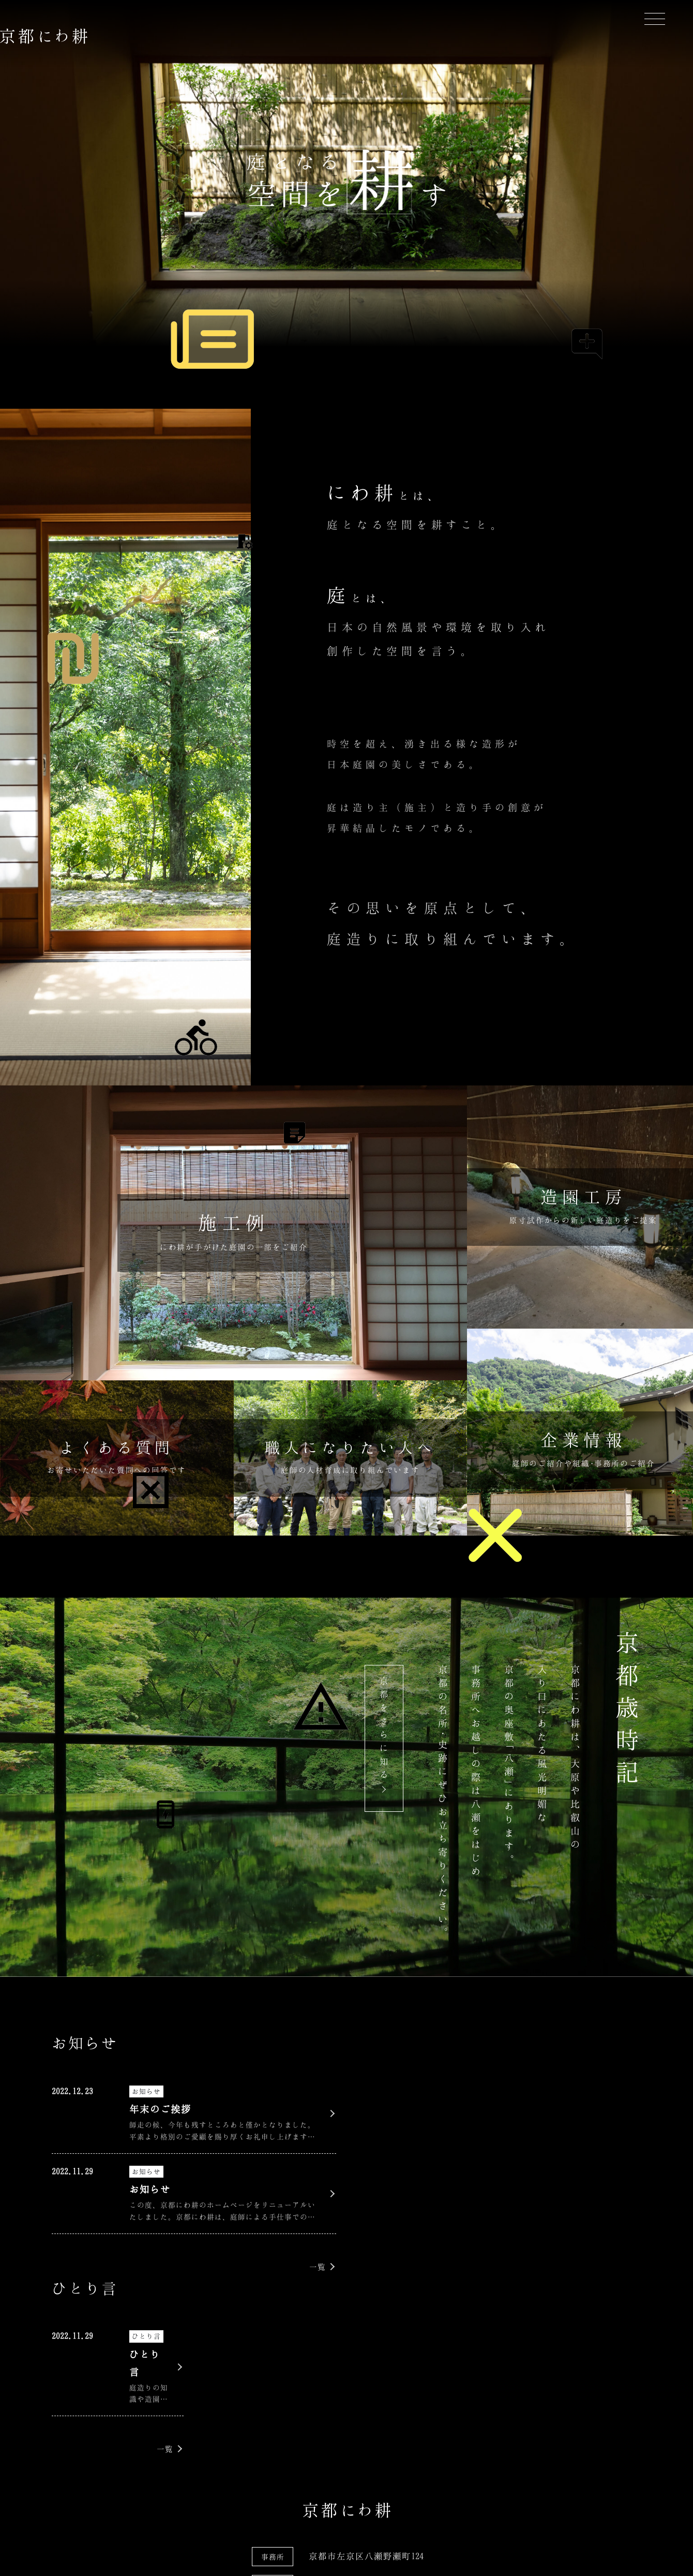 The image size is (693, 2576). What do you see at coordinates (294, 1133) in the screenshot?
I see `create a new note` at bounding box center [294, 1133].